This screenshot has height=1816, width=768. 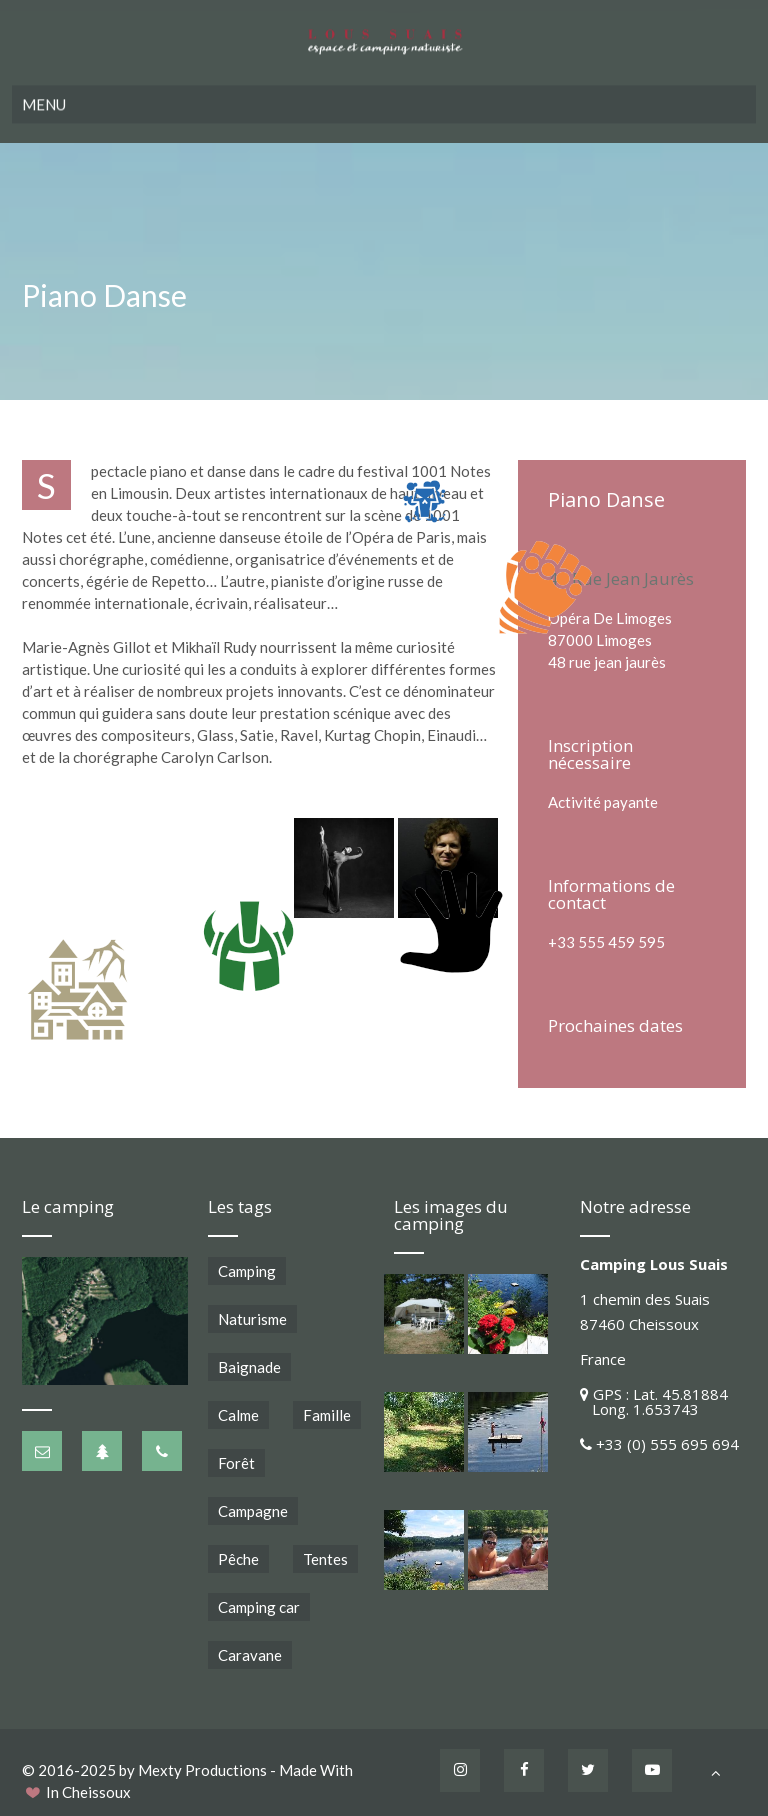 I want to click on equip heavy armor or helmet, so click(x=248, y=946).